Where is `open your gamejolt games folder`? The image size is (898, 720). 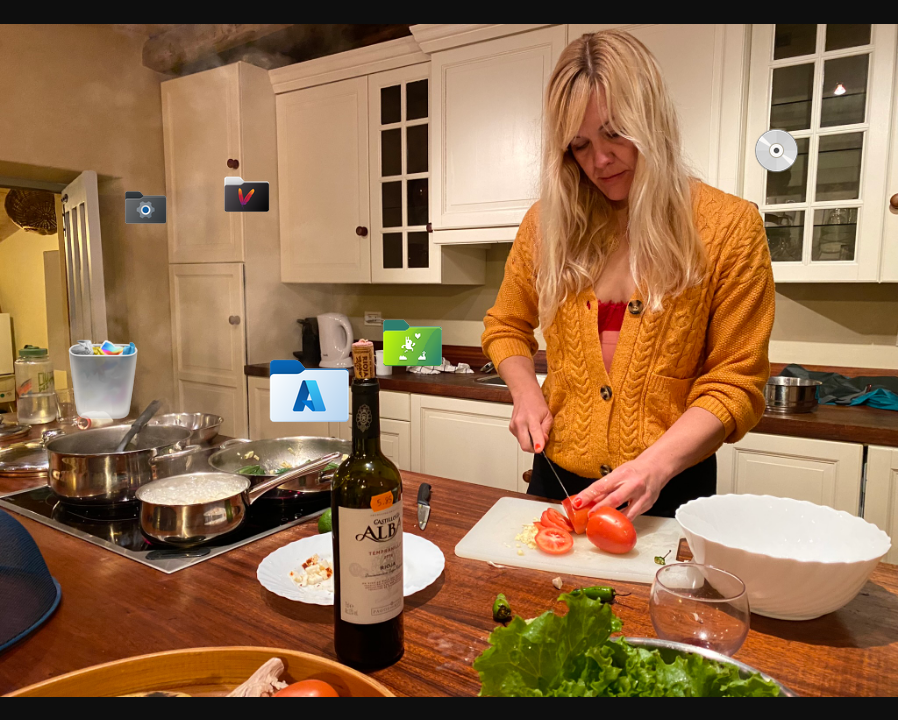 open your gamejolt games folder is located at coordinates (412, 344).